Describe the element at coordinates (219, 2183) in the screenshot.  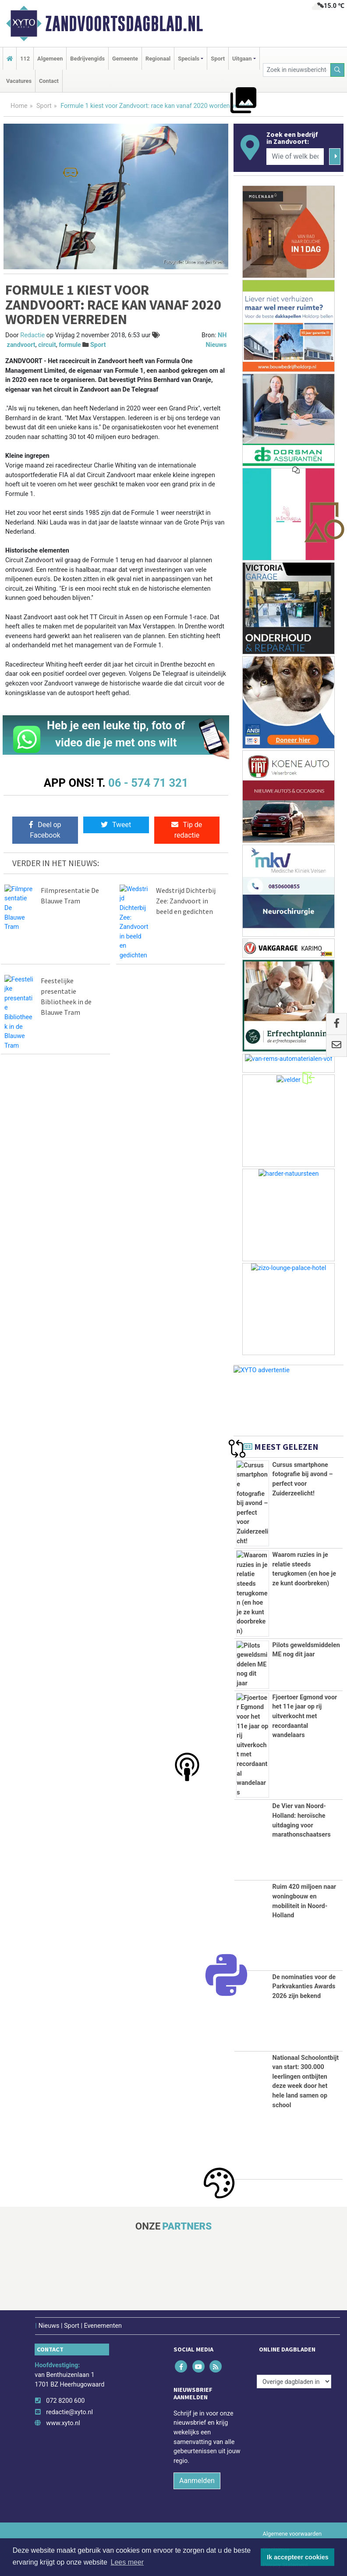
I see `open color picker or palette` at that location.